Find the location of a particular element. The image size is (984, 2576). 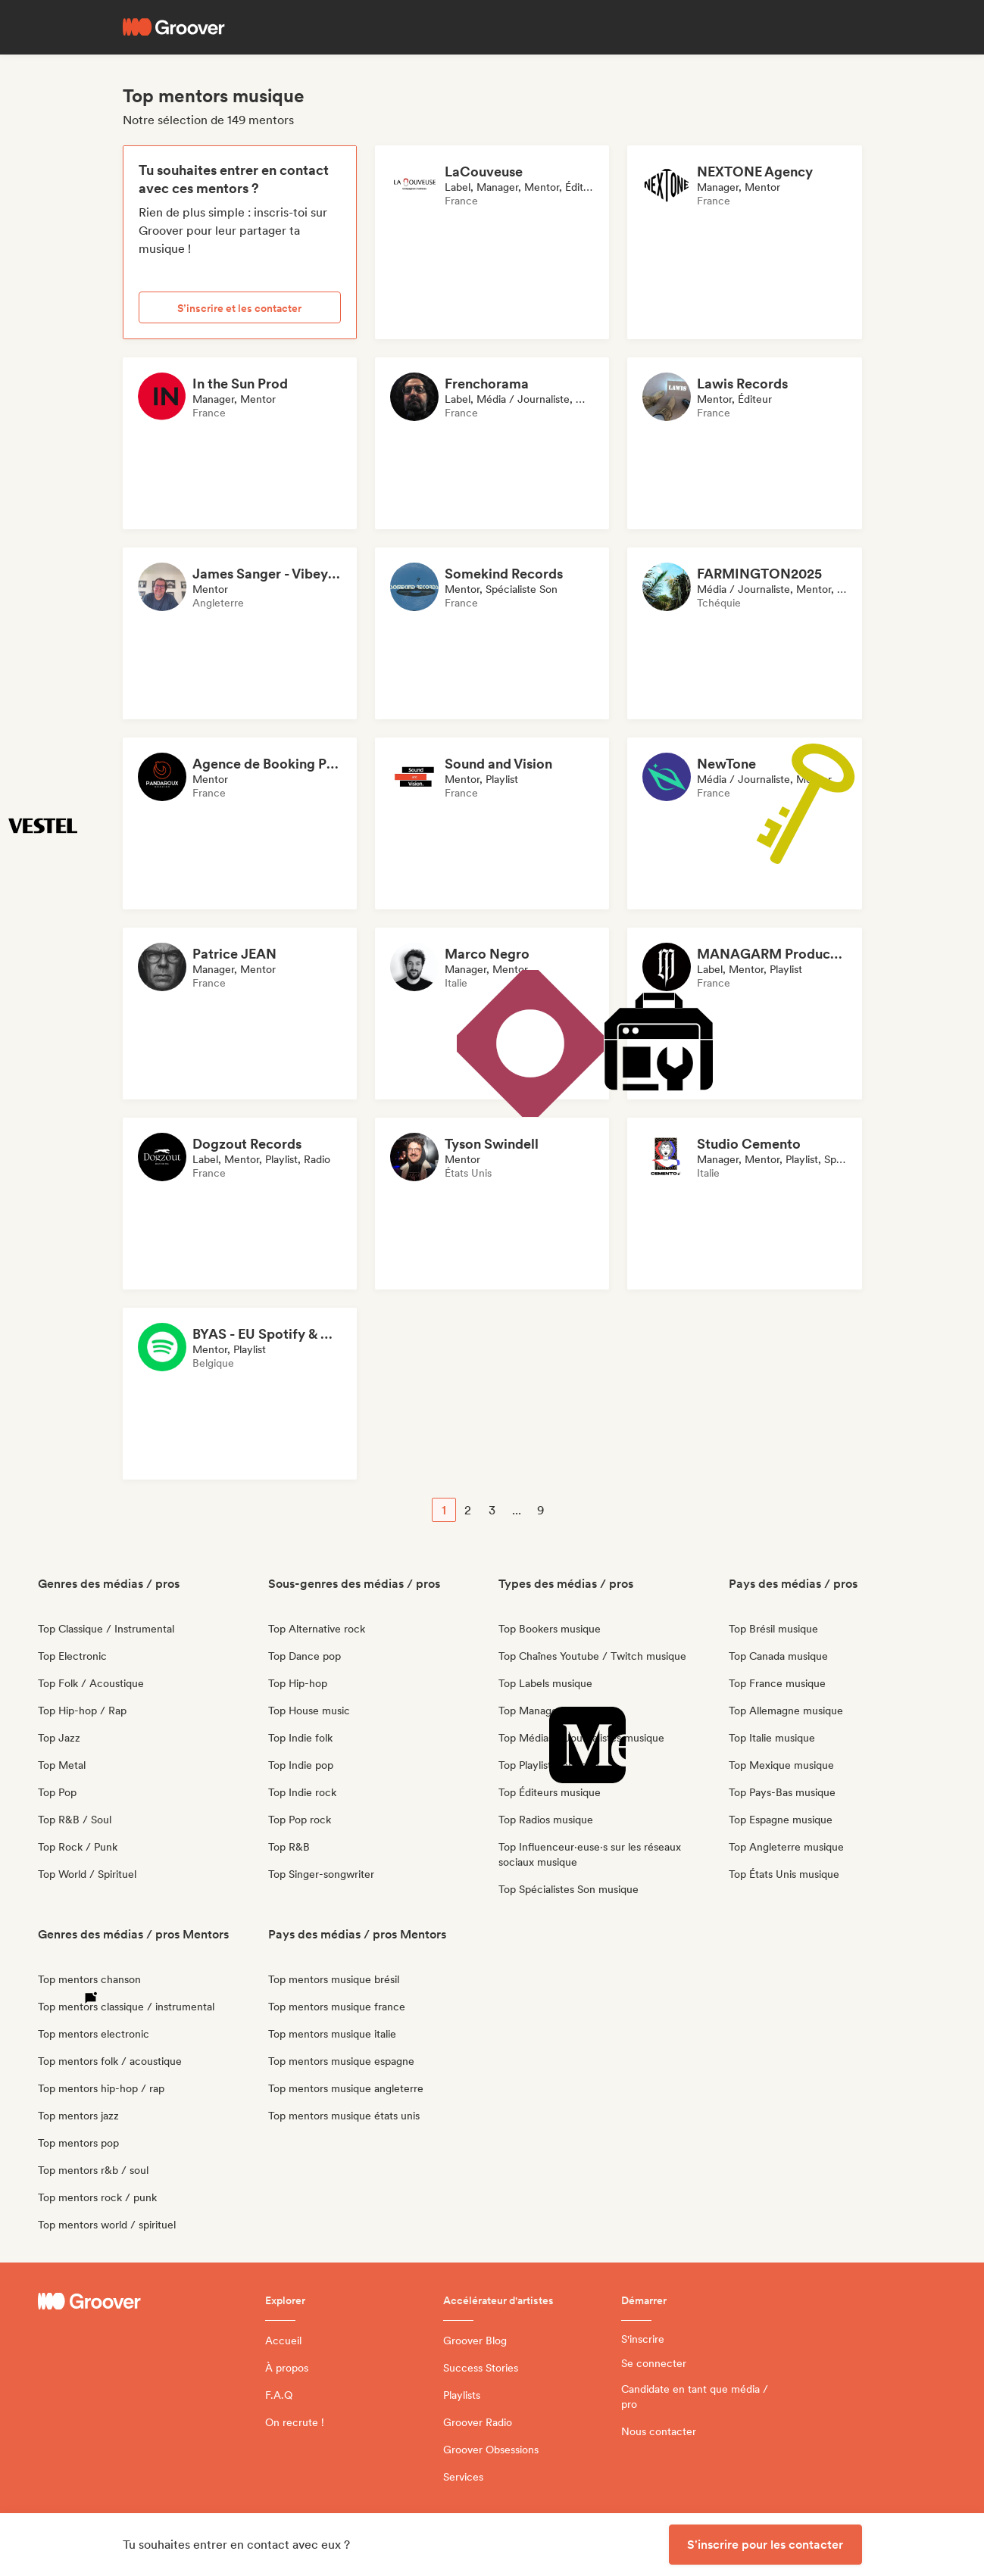

open keeweb password manager is located at coordinates (805, 803).